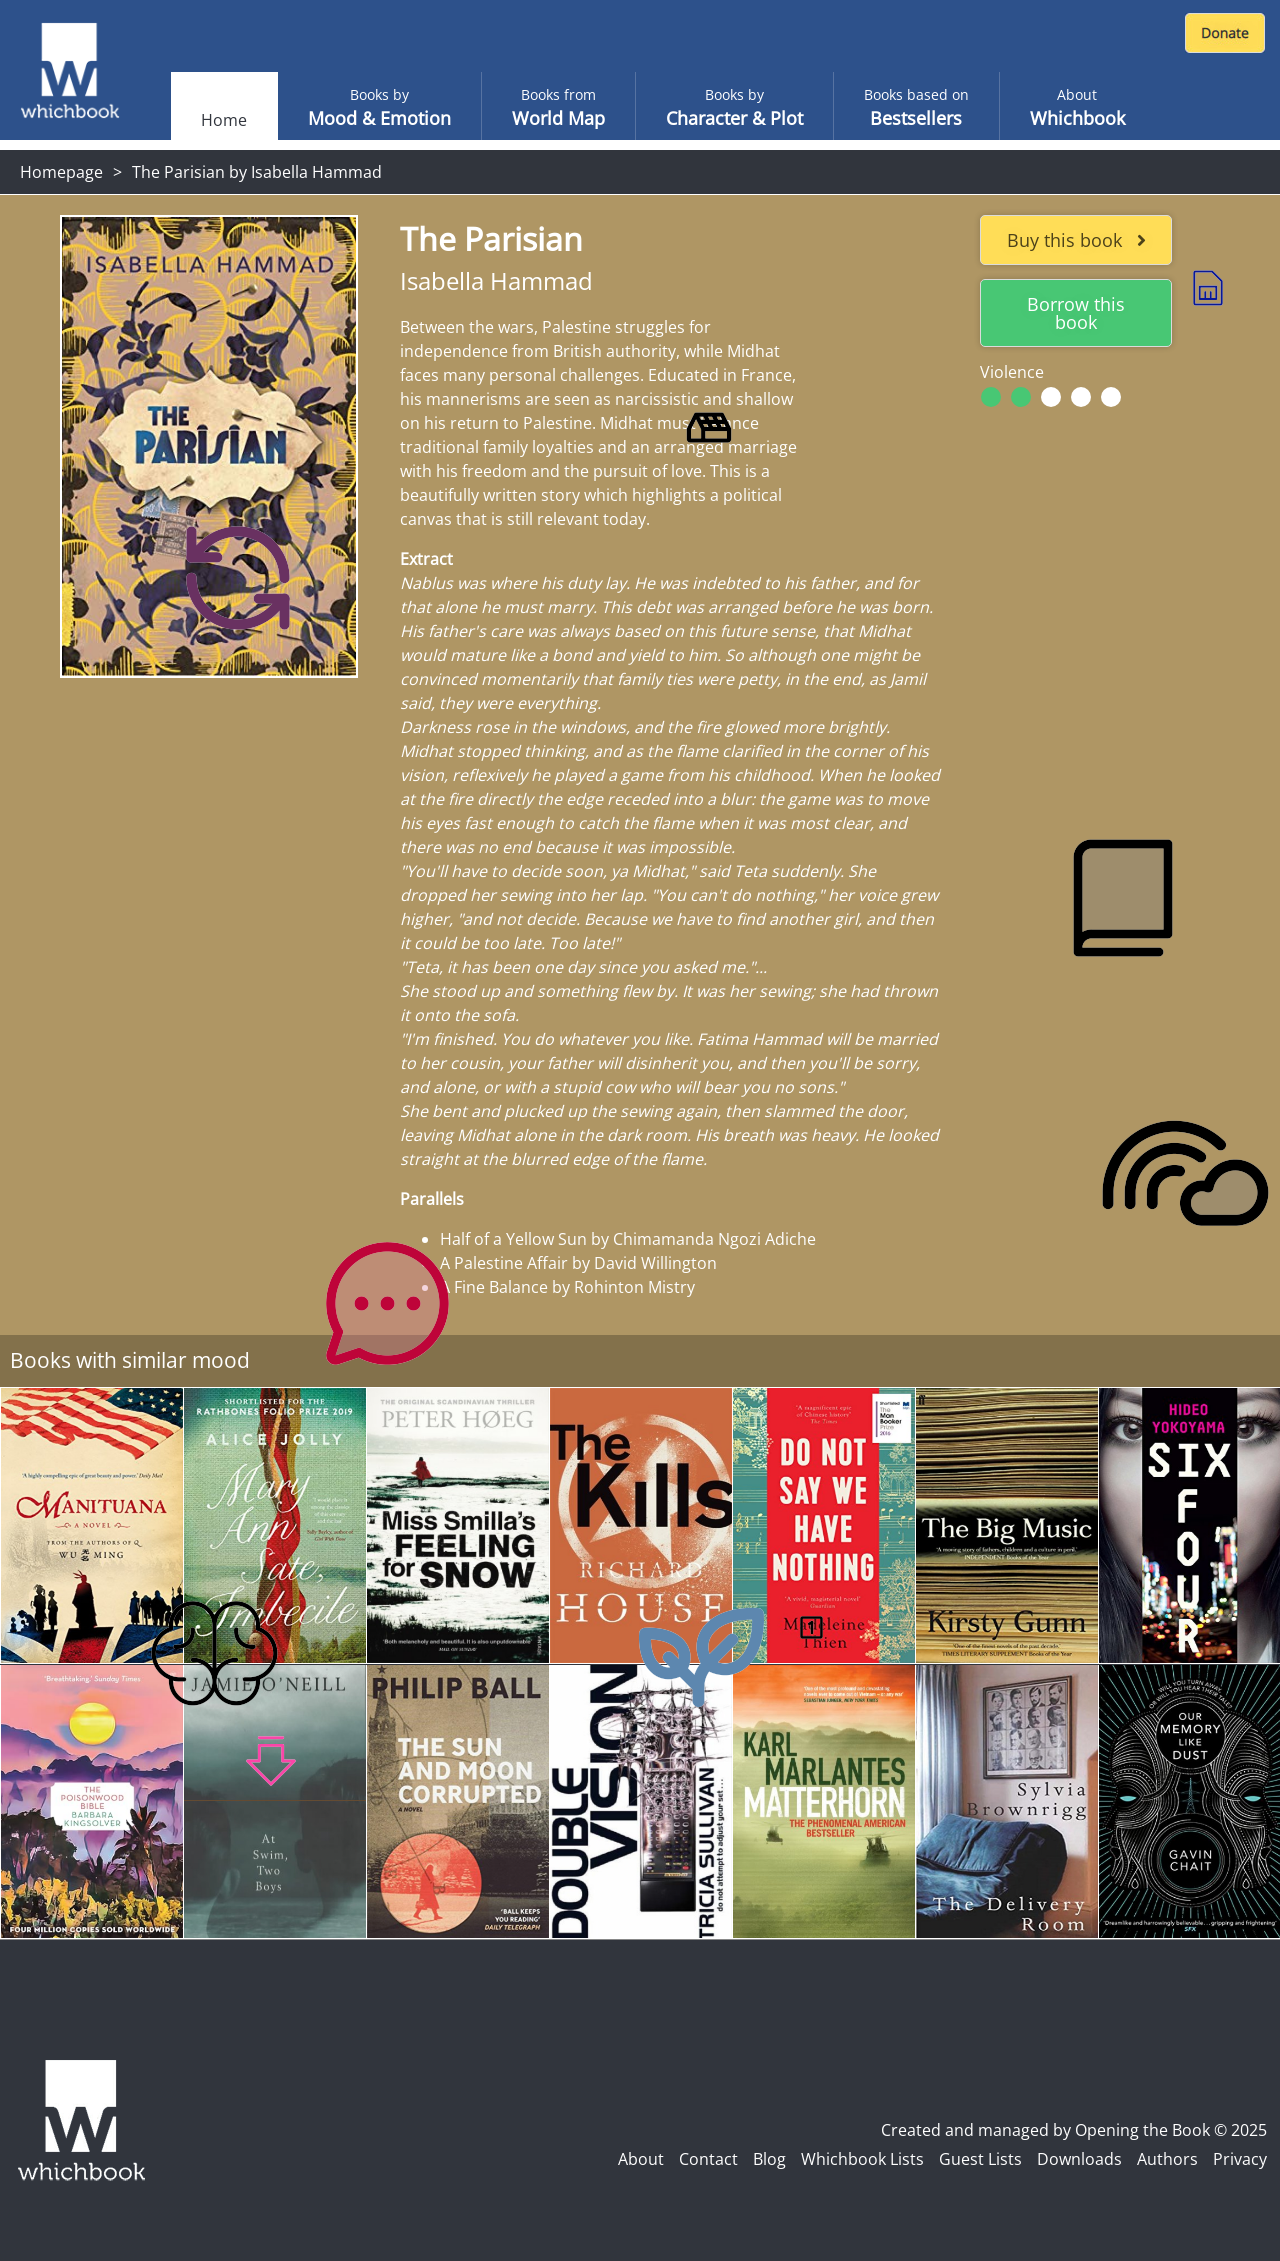  What do you see at coordinates (387, 1303) in the screenshot?
I see `open chat or messaging` at bounding box center [387, 1303].